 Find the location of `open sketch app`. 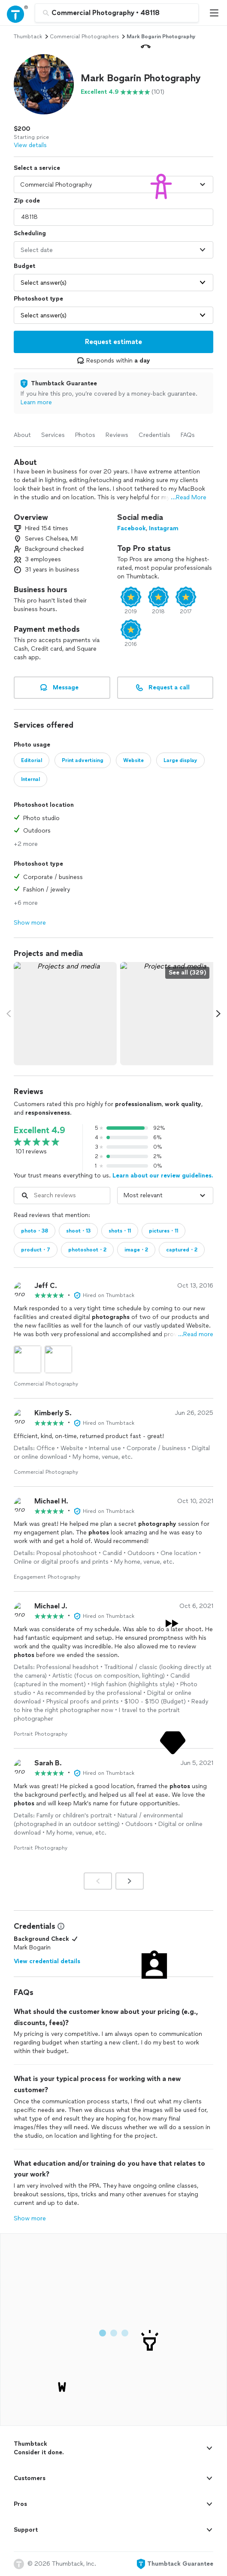

open sketch app is located at coordinates (173, 1743).